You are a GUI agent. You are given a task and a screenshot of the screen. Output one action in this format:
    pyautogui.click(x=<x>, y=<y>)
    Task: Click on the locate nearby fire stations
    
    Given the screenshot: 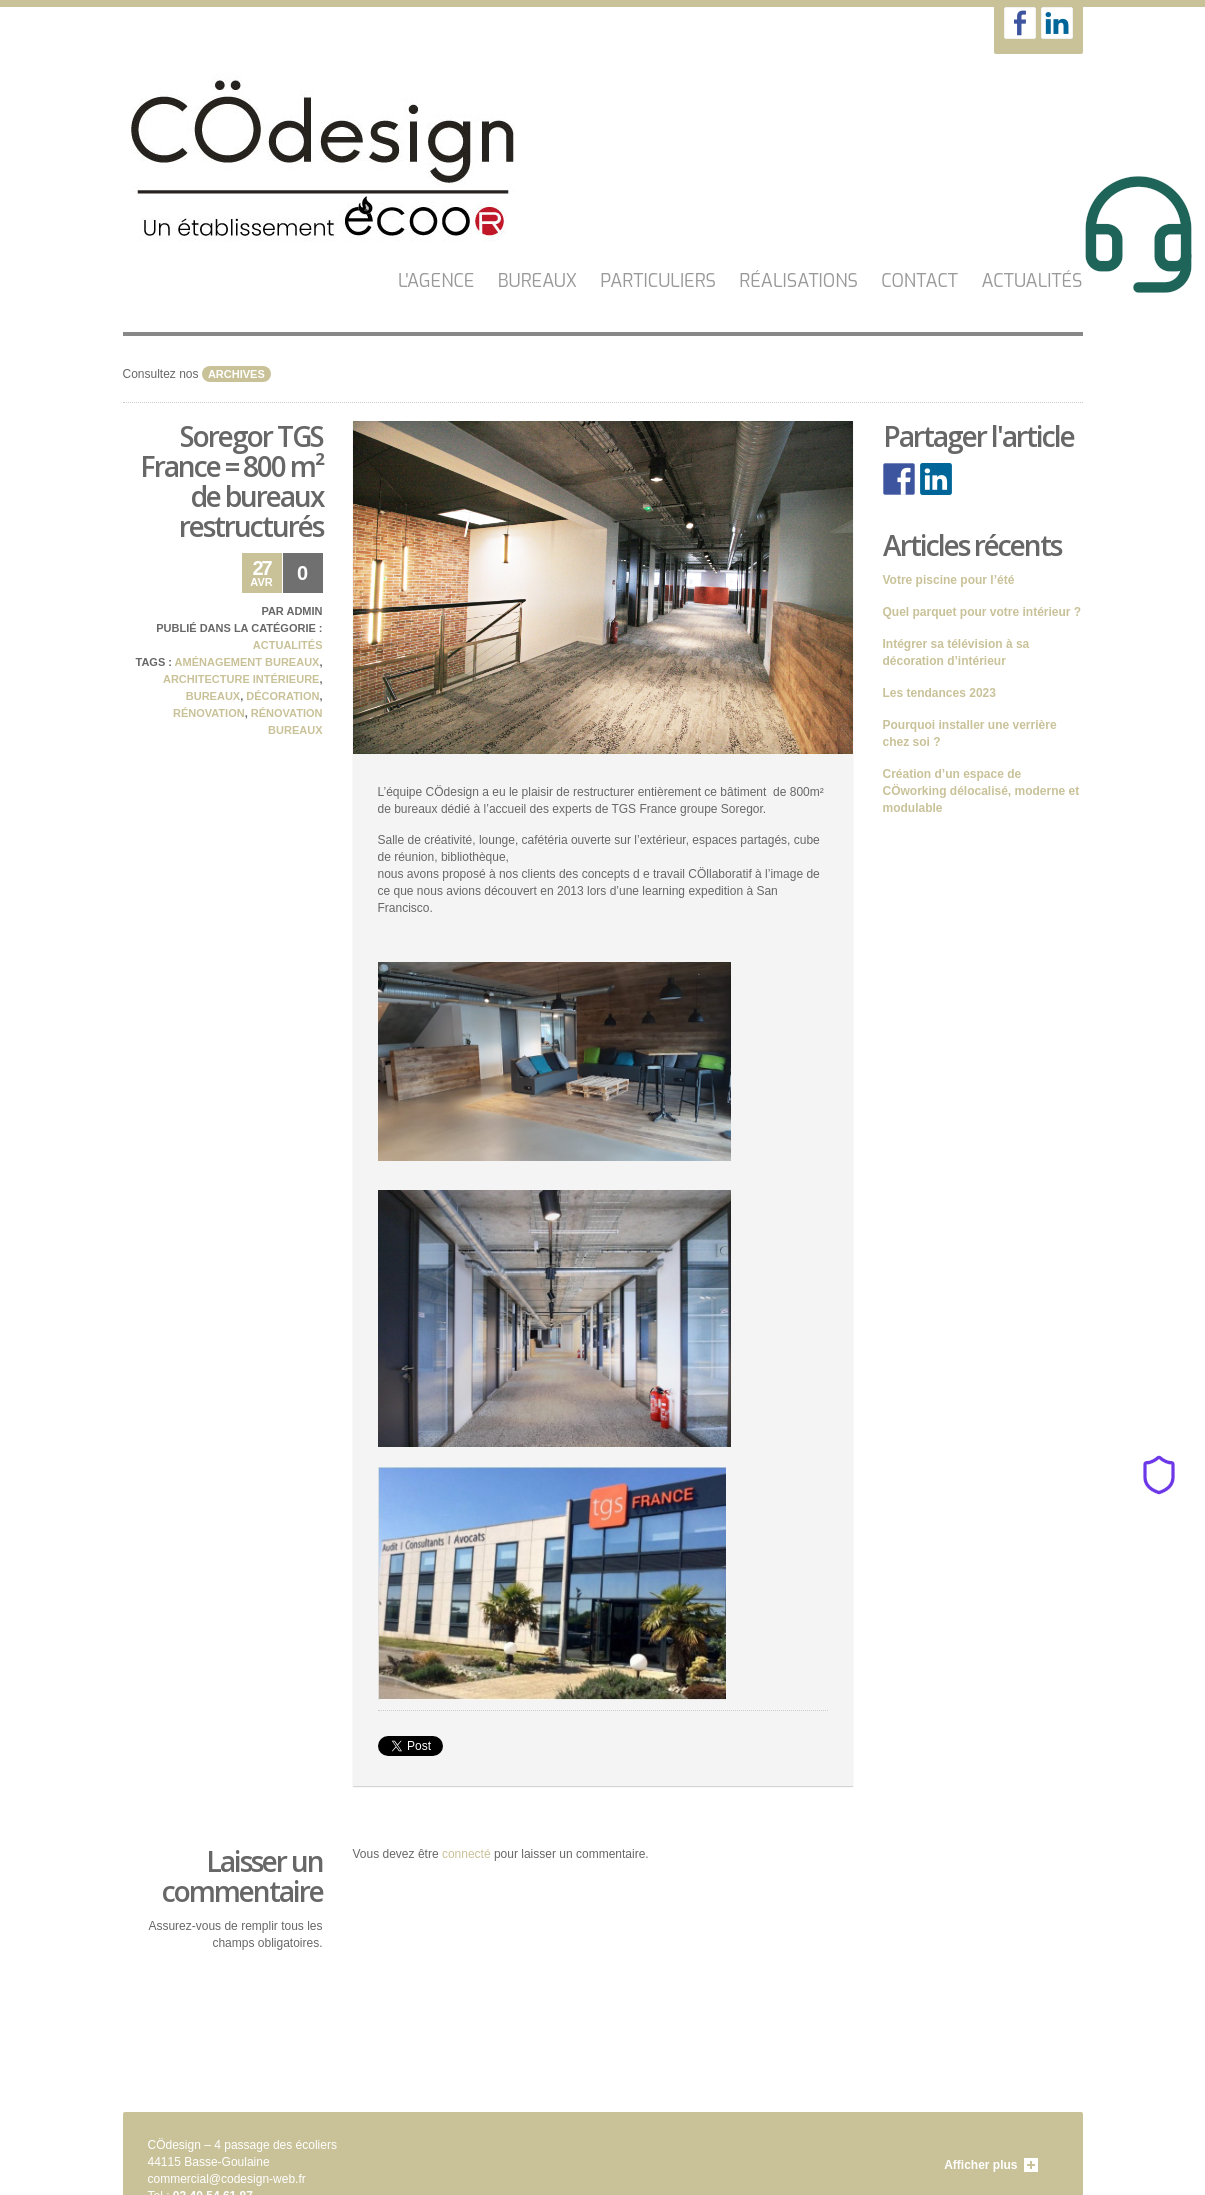 What is the action you would take?
    pyautogui.click(x=365, y=205)
    